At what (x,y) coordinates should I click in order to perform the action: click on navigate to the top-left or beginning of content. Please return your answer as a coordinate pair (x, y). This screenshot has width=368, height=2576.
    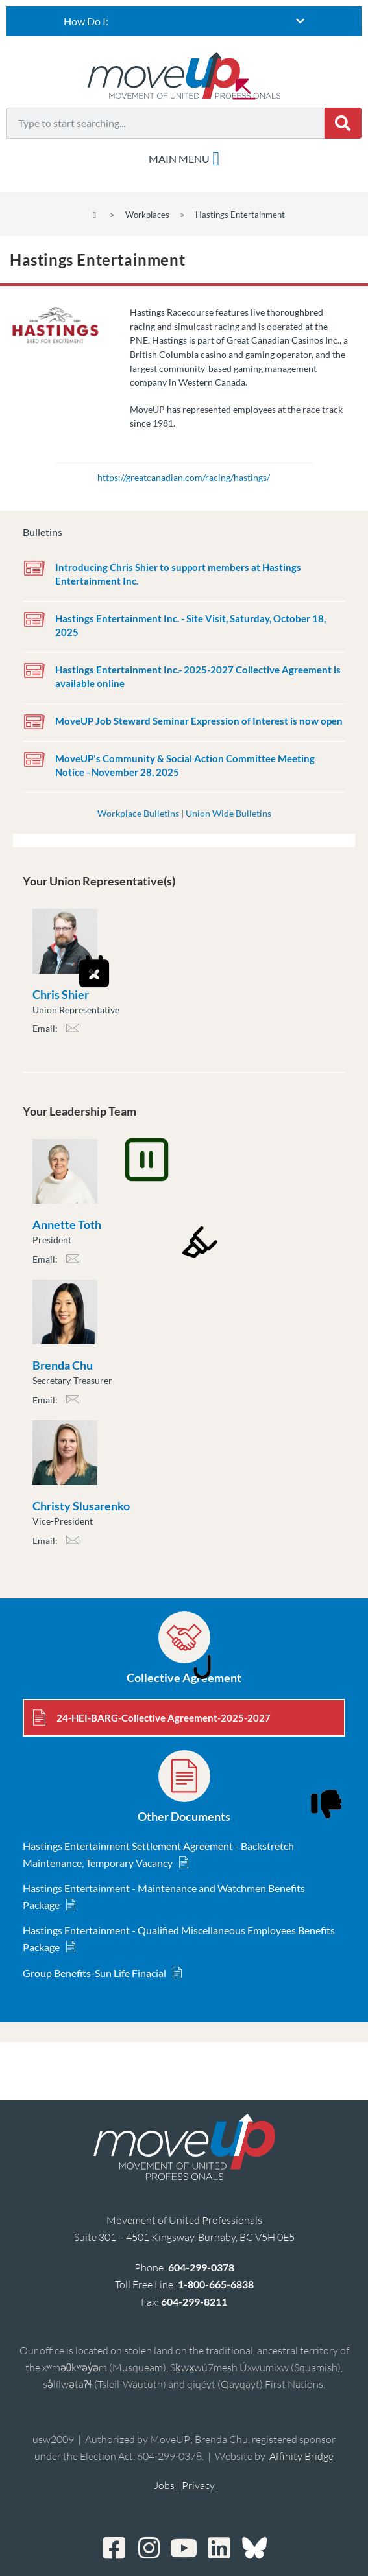
    Looking at the image, I should click on (243, 89).